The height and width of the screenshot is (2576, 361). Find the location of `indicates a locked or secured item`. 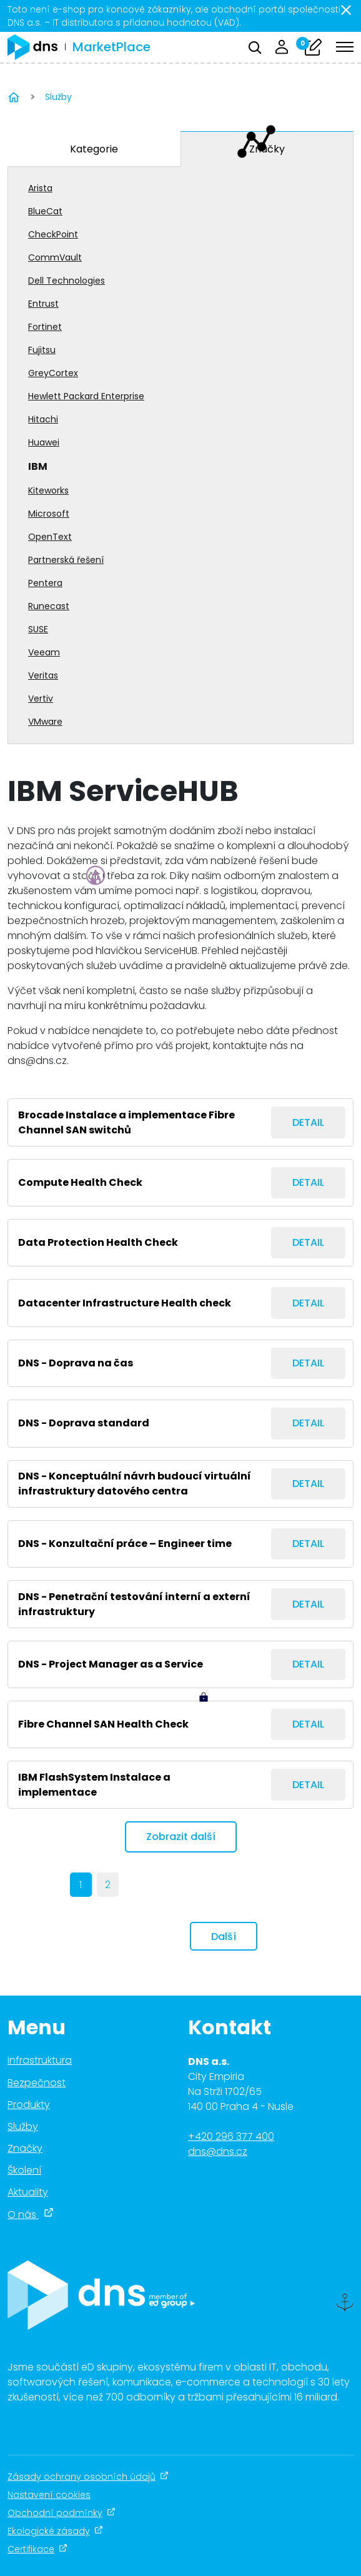

indicates a locked or secured item is located at coordinates (204, 1698).